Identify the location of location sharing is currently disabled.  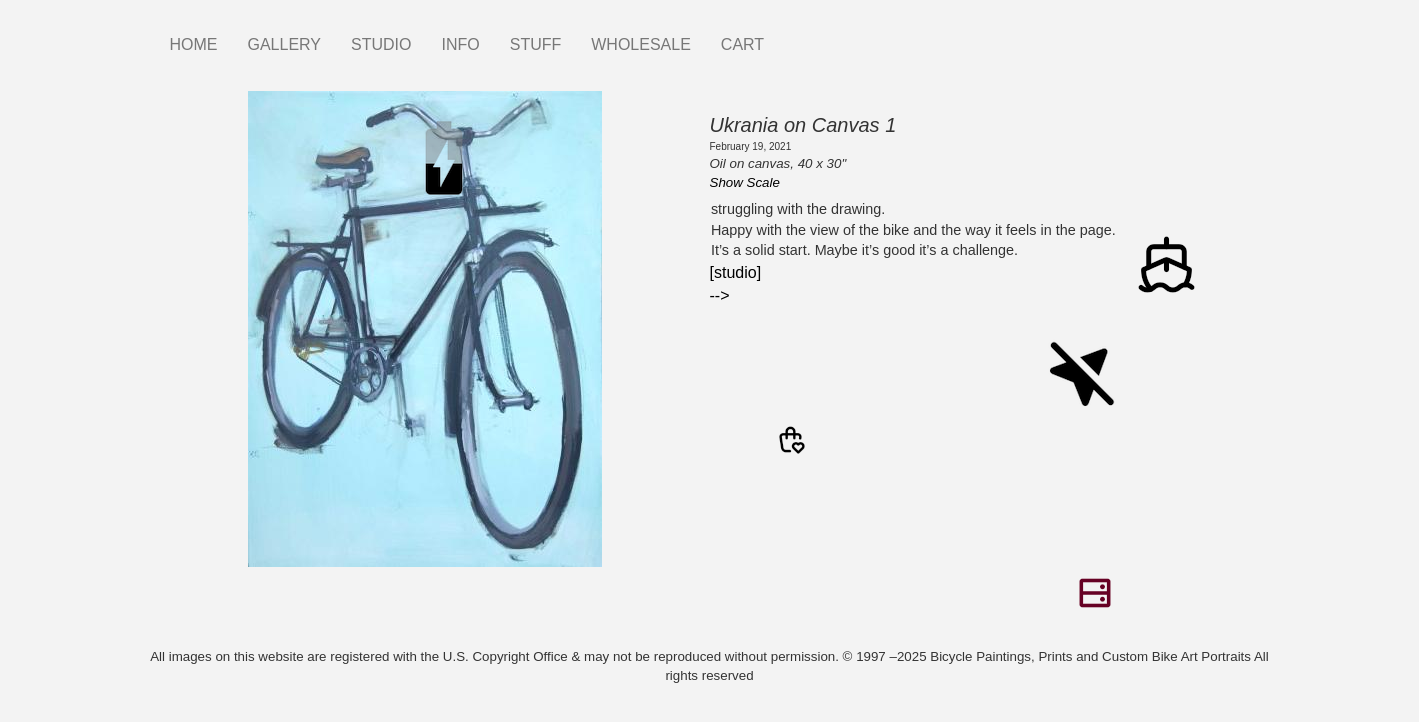
(1080, 376).